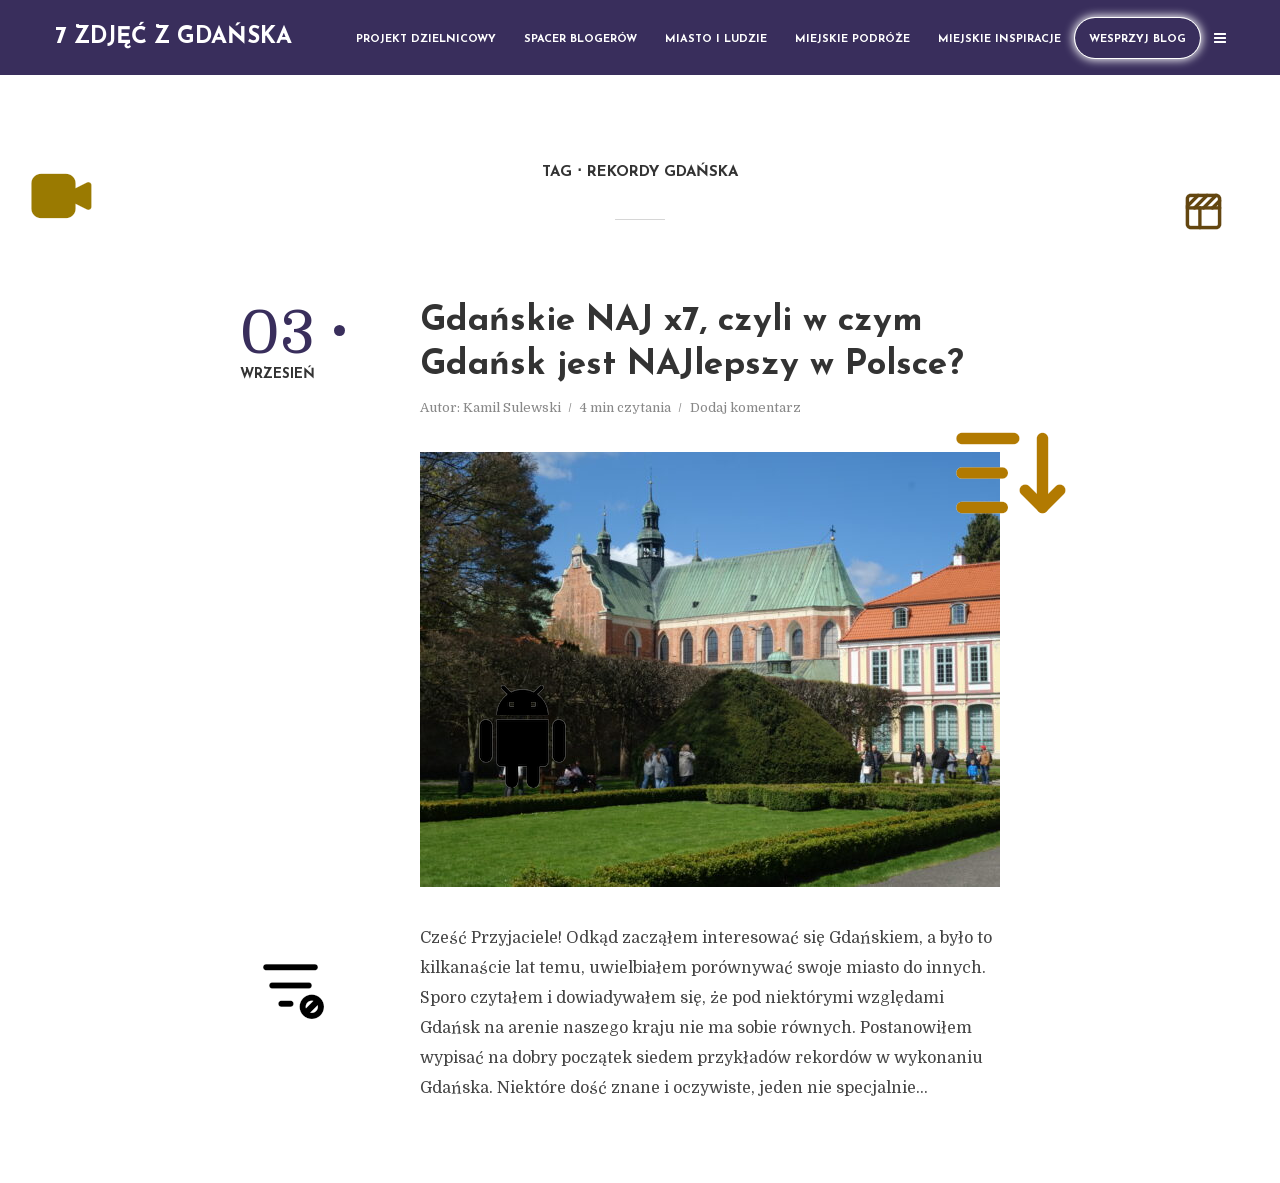 The height and width of the screenshot is (1183, 1280). Describe the element at coordinates (290, 985) in the screenshot. I see `clear or cancel active filters` at that location.